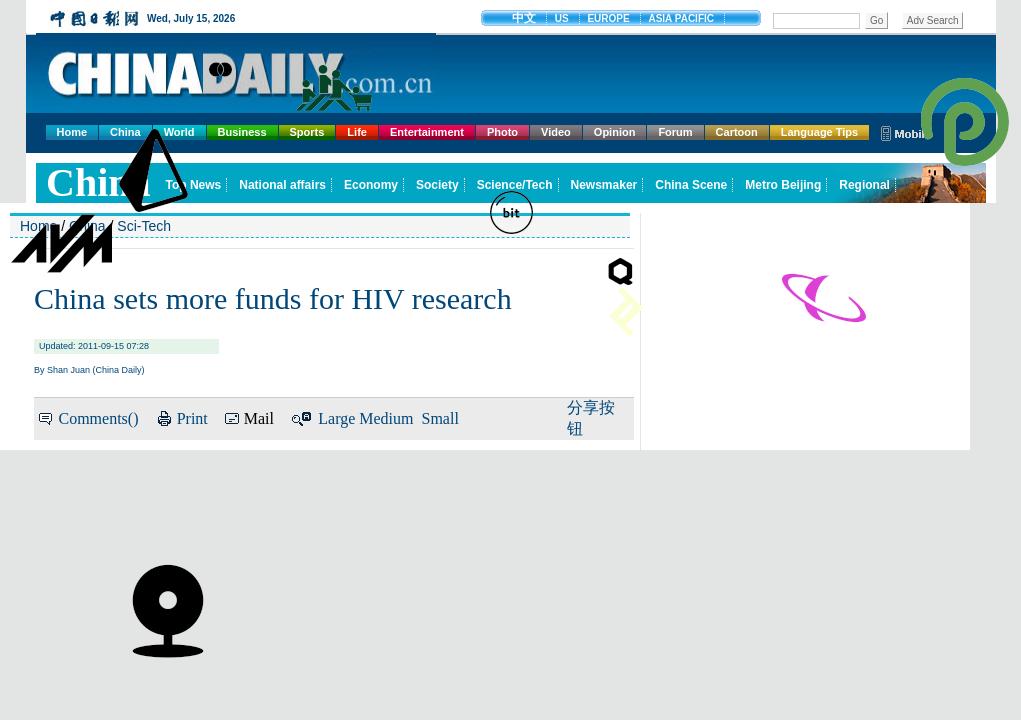  I want to click on bit component sharing platform logo, so click(511, 212).